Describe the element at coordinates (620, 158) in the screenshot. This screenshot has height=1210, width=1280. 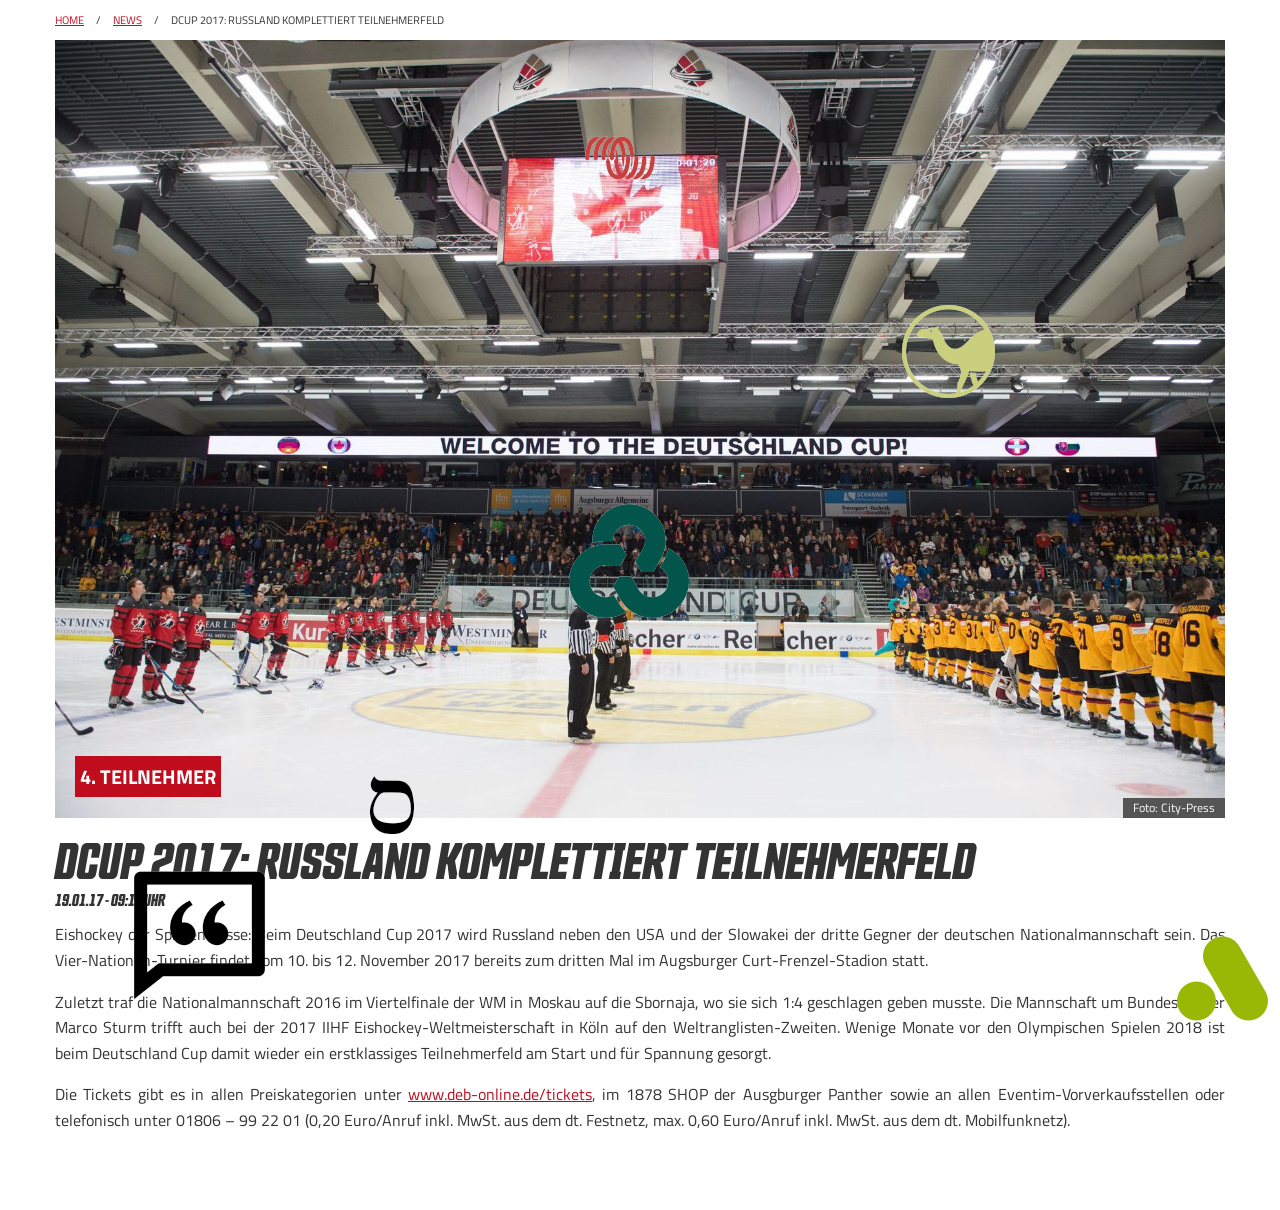
I see `victron energy brand logo` at that location.